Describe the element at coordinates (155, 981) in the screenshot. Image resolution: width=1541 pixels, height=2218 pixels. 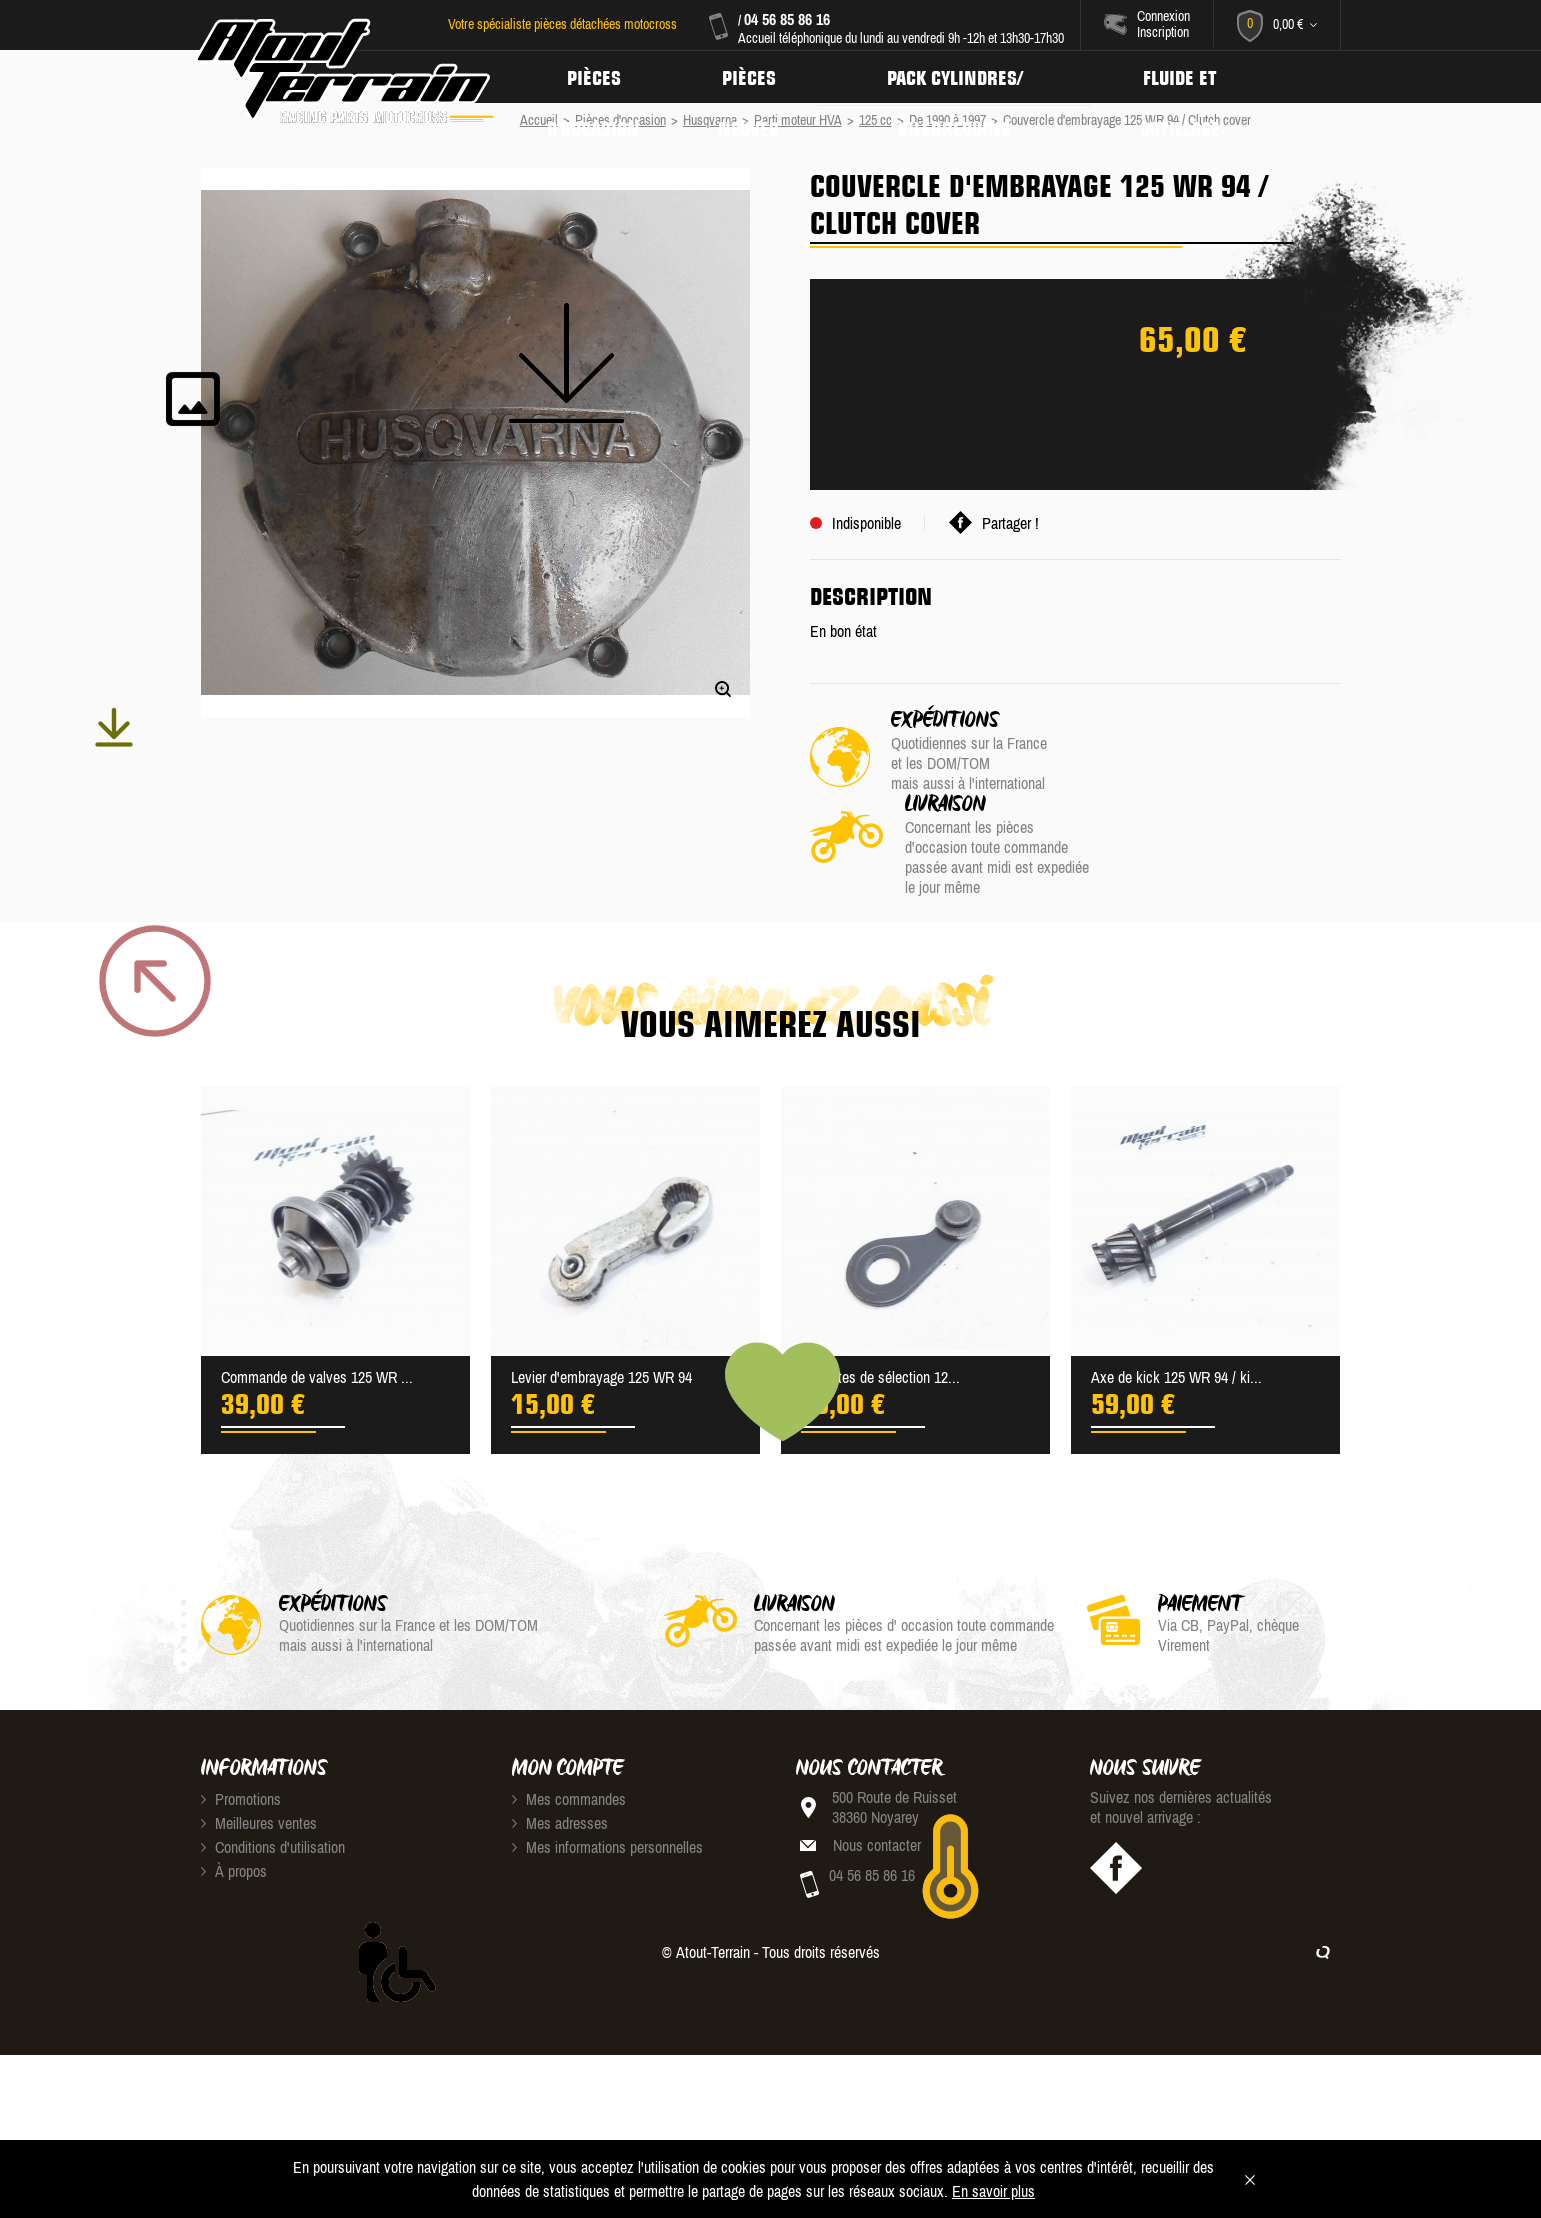
I see `navigate back to previous screen` at that location.